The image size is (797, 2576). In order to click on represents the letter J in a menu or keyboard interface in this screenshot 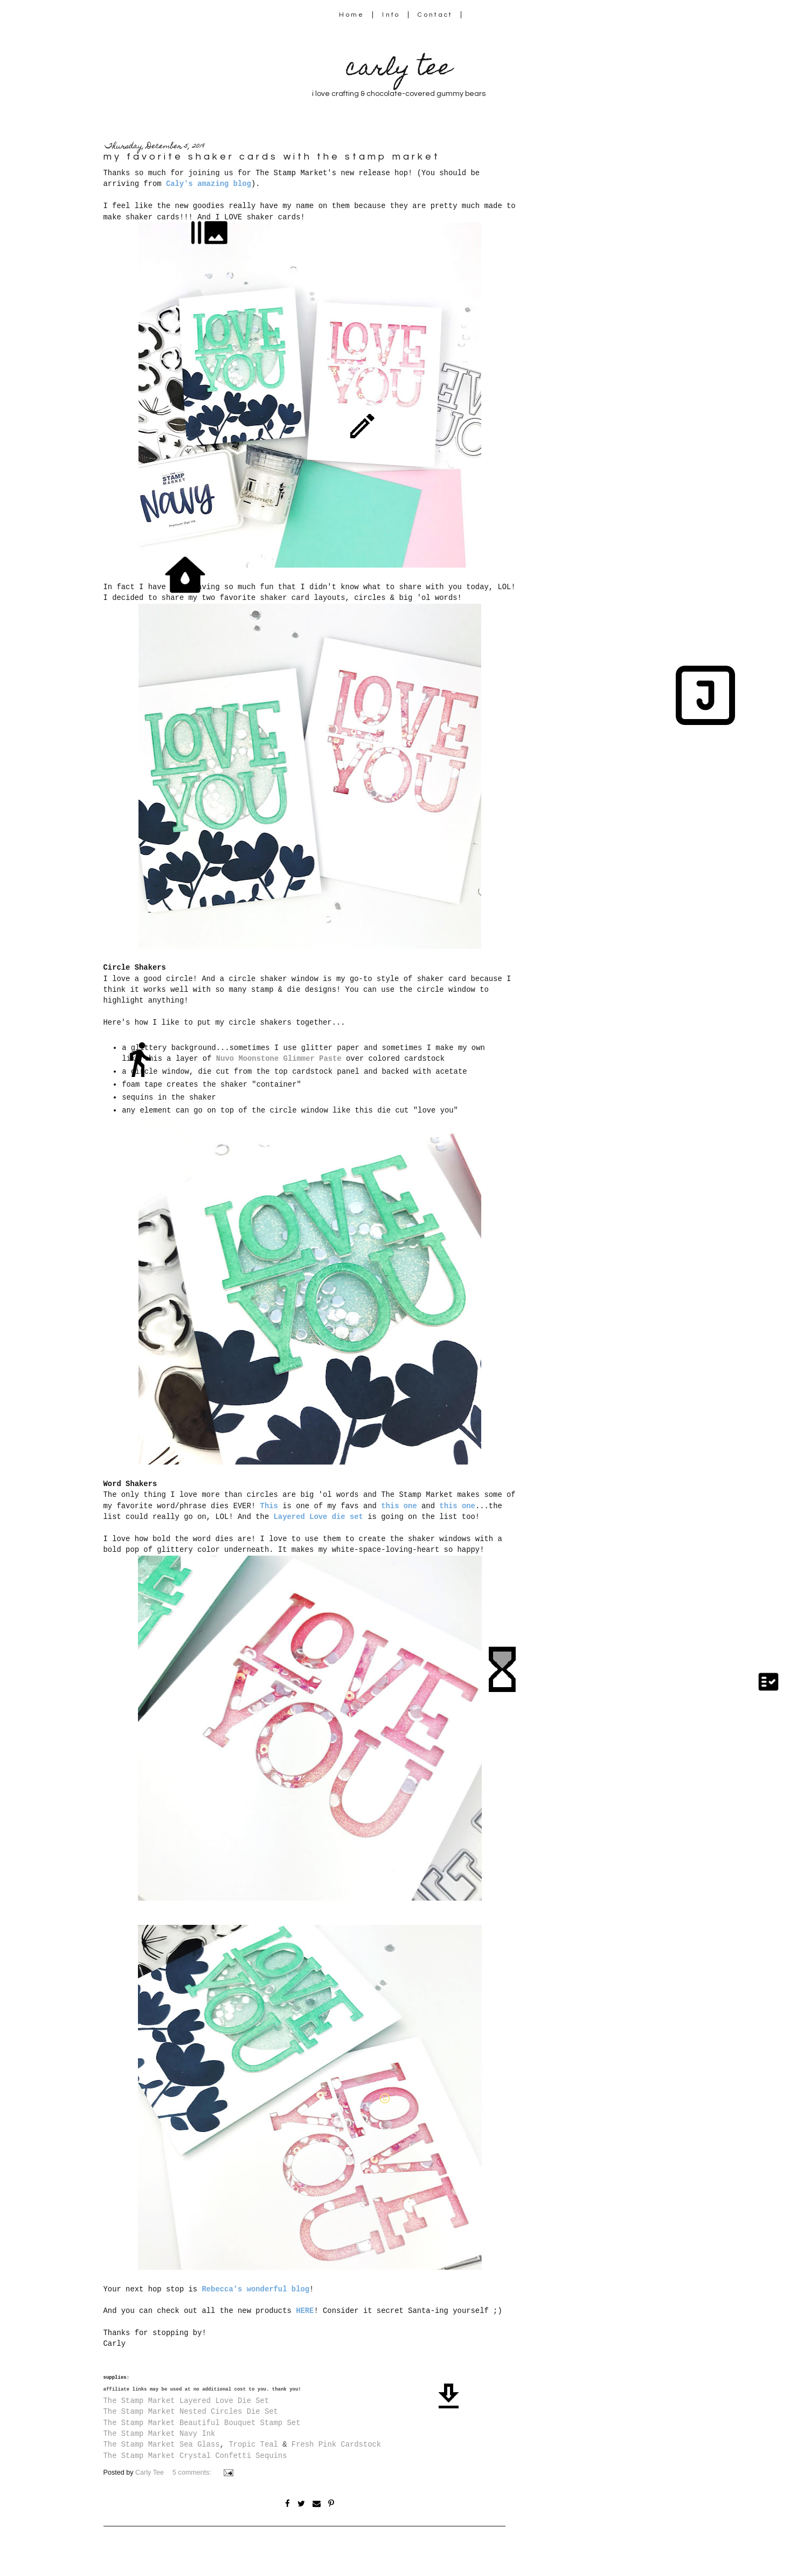, I will do `click(705, 695)`.